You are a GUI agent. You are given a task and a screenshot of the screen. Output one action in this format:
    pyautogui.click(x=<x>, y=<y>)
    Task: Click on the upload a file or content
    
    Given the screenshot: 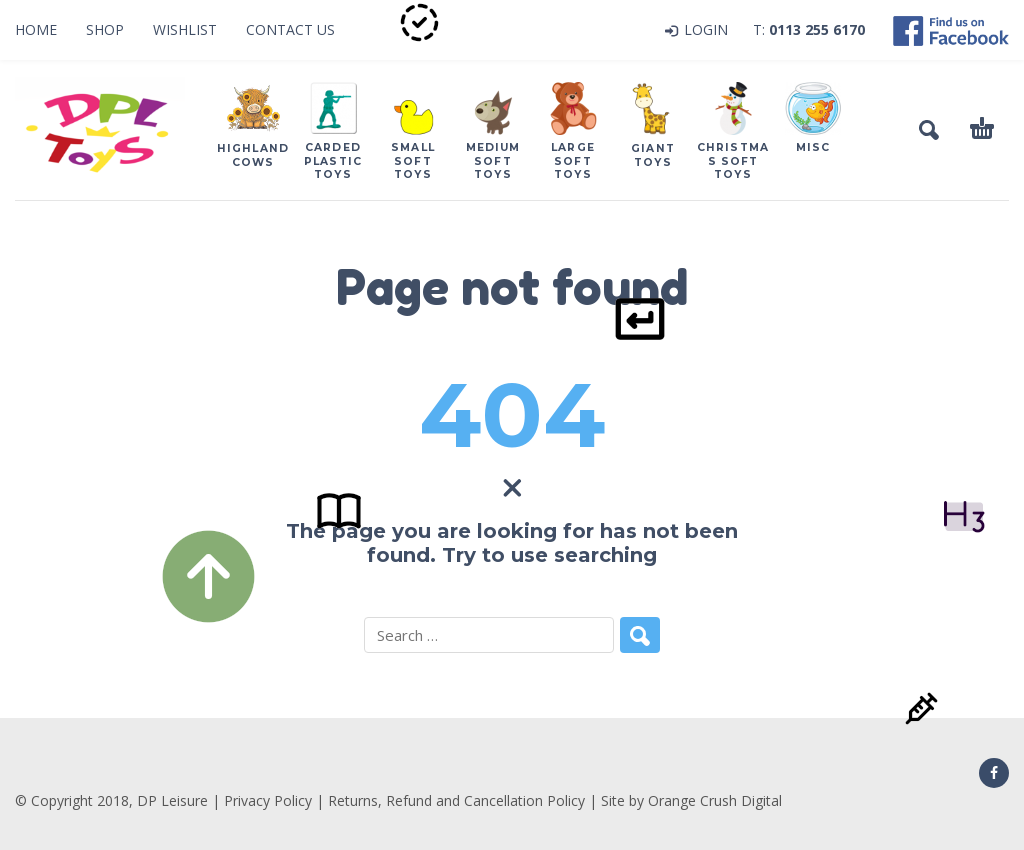 What is the action you would take?
    pyautogui.click(x=208, y=576)
    